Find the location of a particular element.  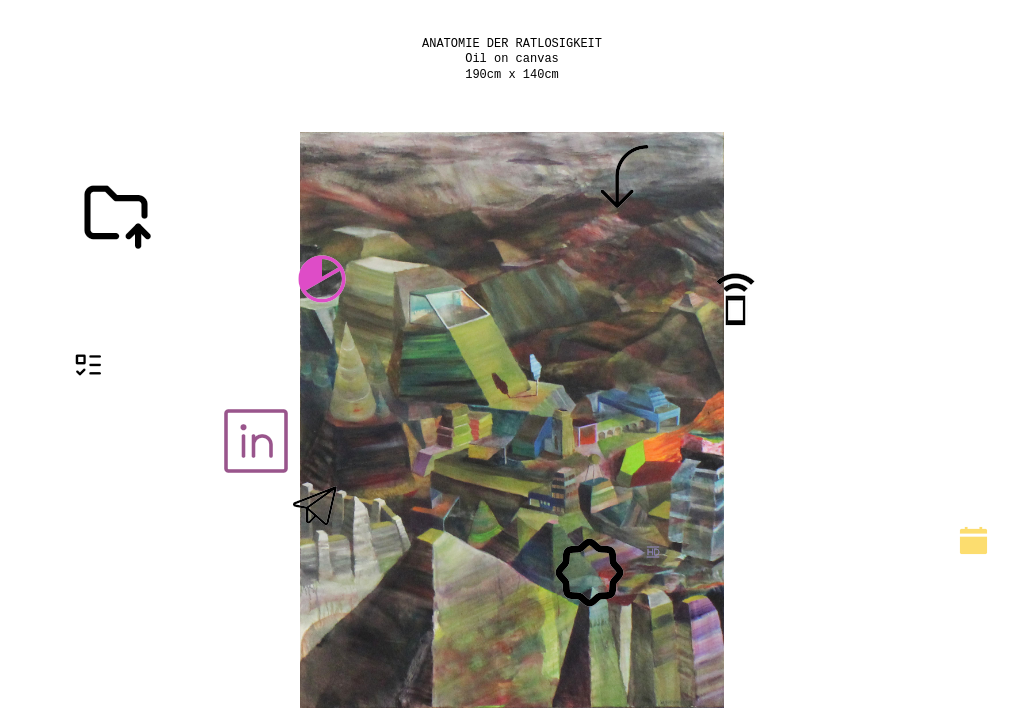

view analytics or statistics breakdown is located at coordinates (322, 279).